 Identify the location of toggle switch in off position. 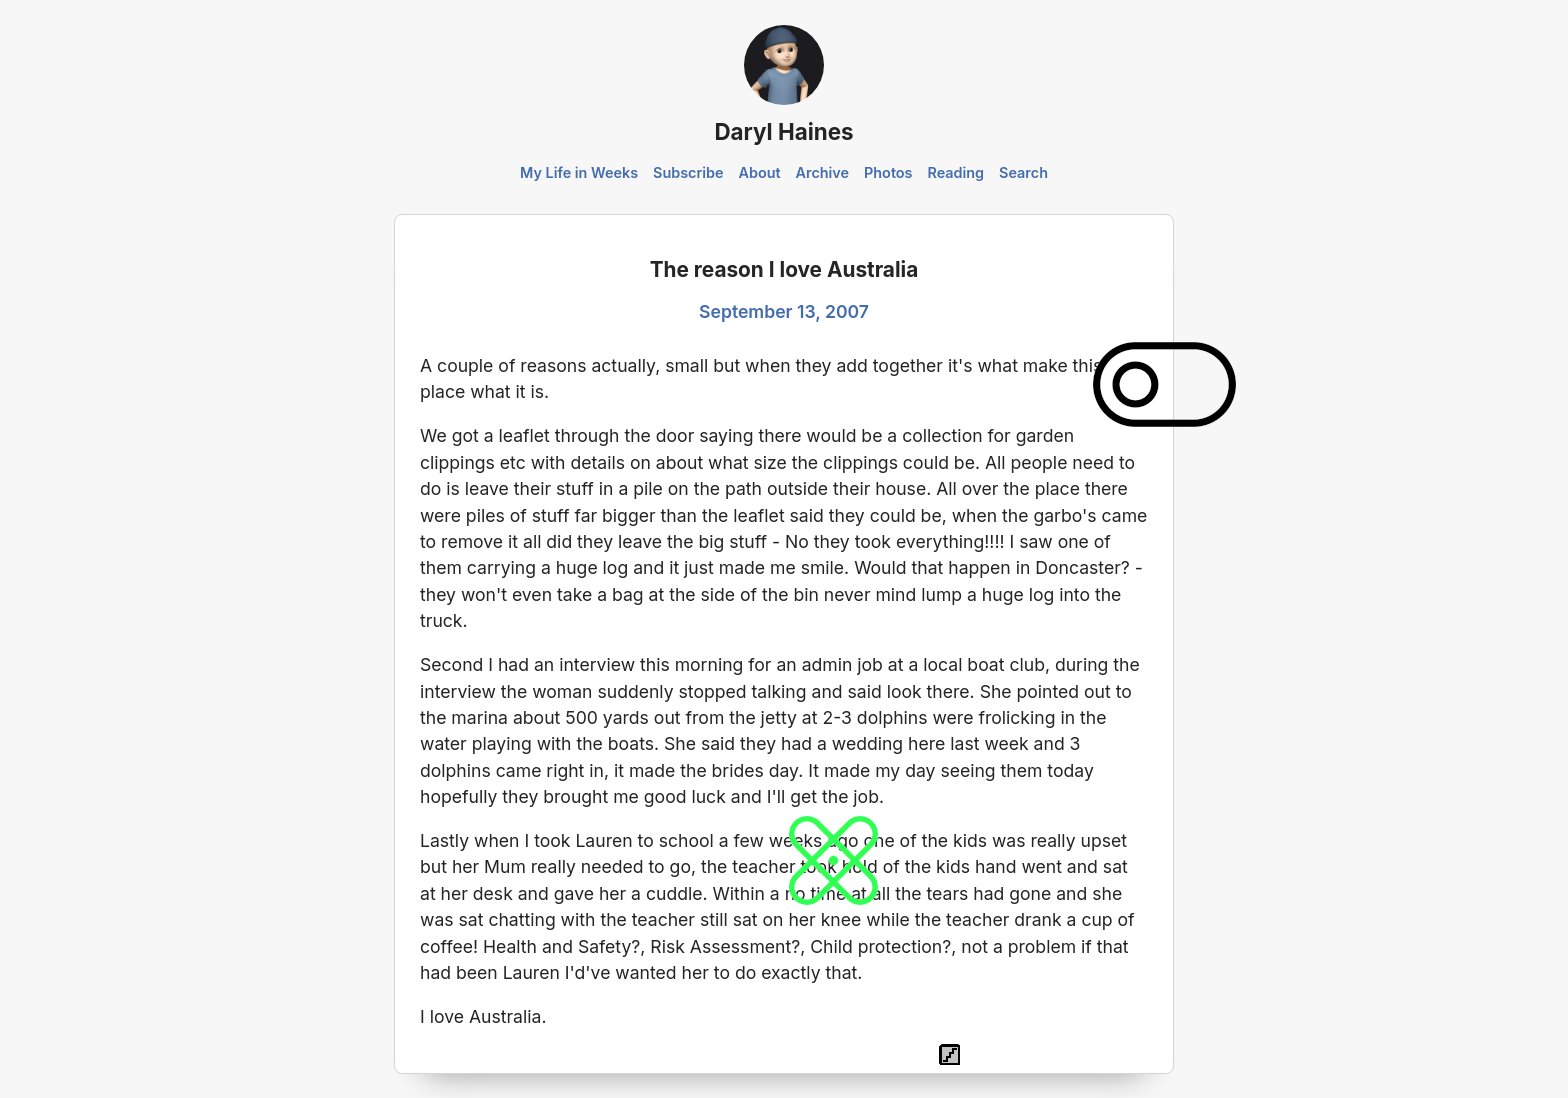
(1164, 384).